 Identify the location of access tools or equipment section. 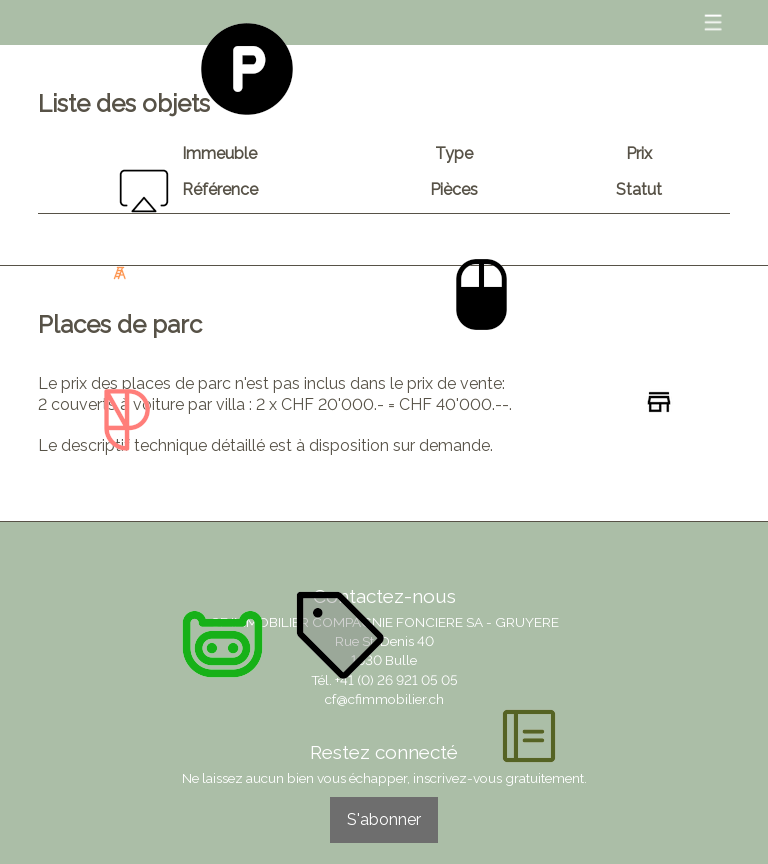
(120, 273).